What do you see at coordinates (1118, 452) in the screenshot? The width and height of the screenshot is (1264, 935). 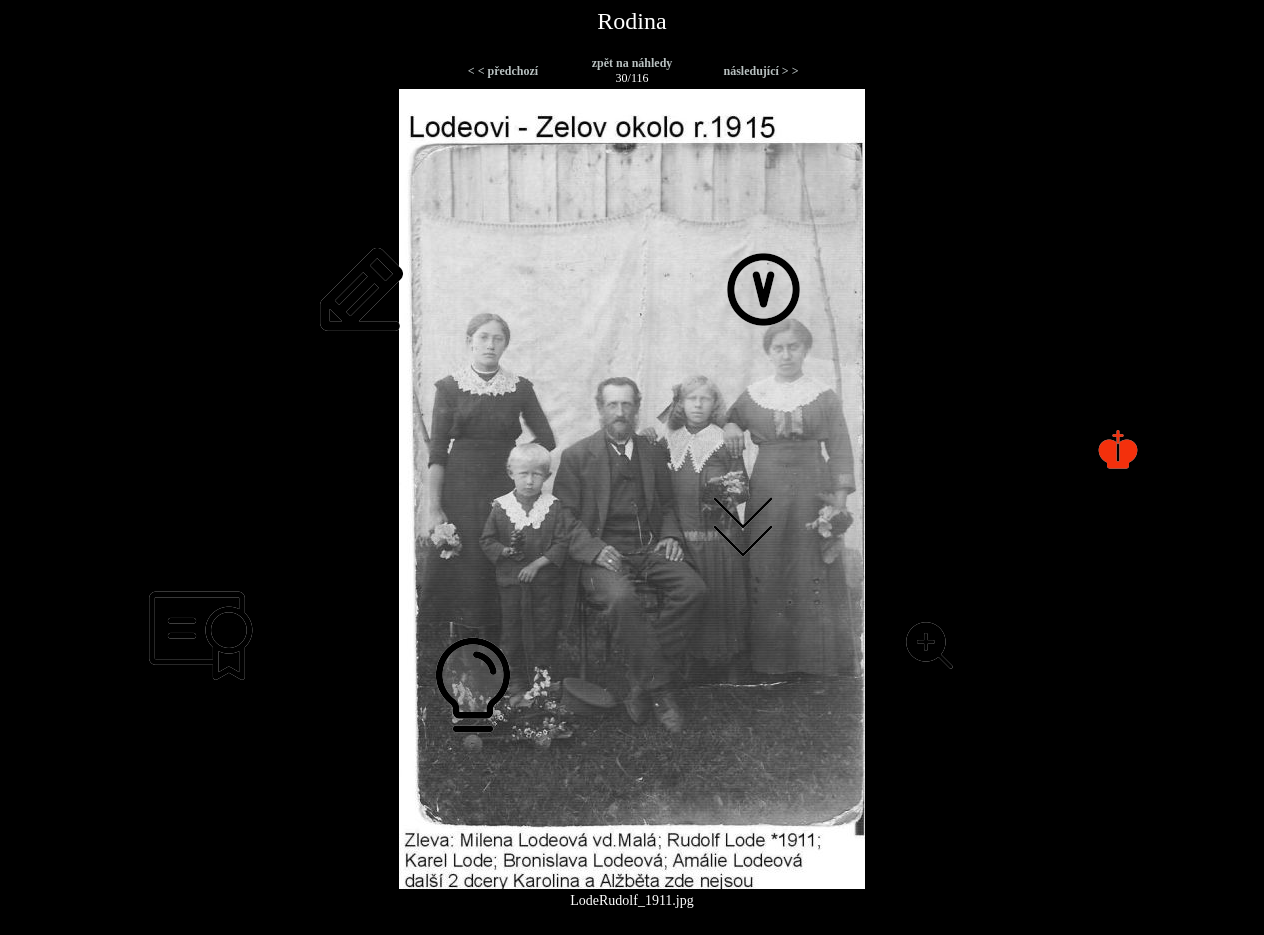 I see `indicates premium or royal status` at bounding box center [1118, 452].